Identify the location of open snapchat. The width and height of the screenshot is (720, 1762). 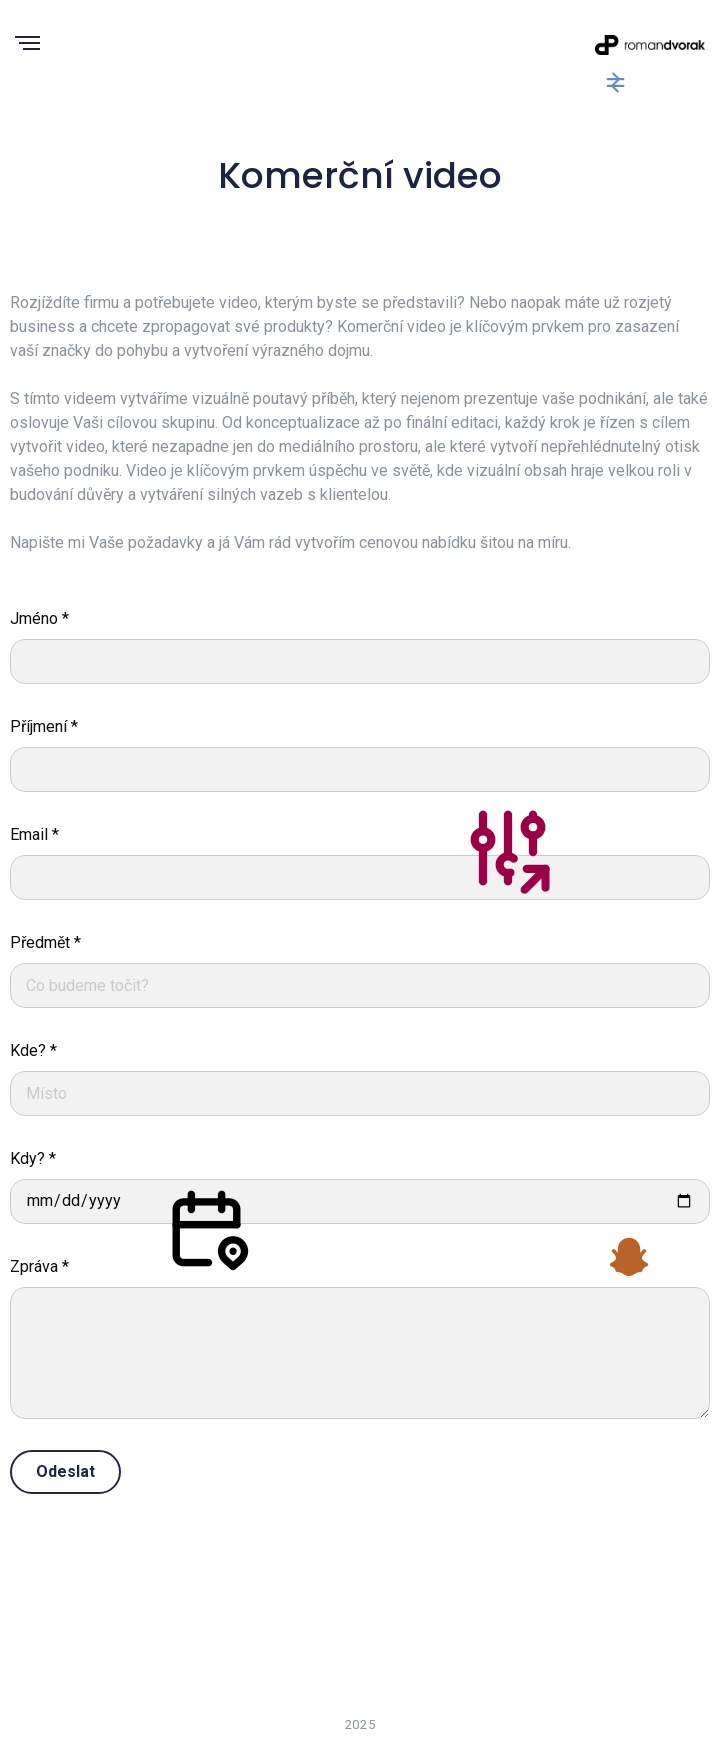
(629, 1257).